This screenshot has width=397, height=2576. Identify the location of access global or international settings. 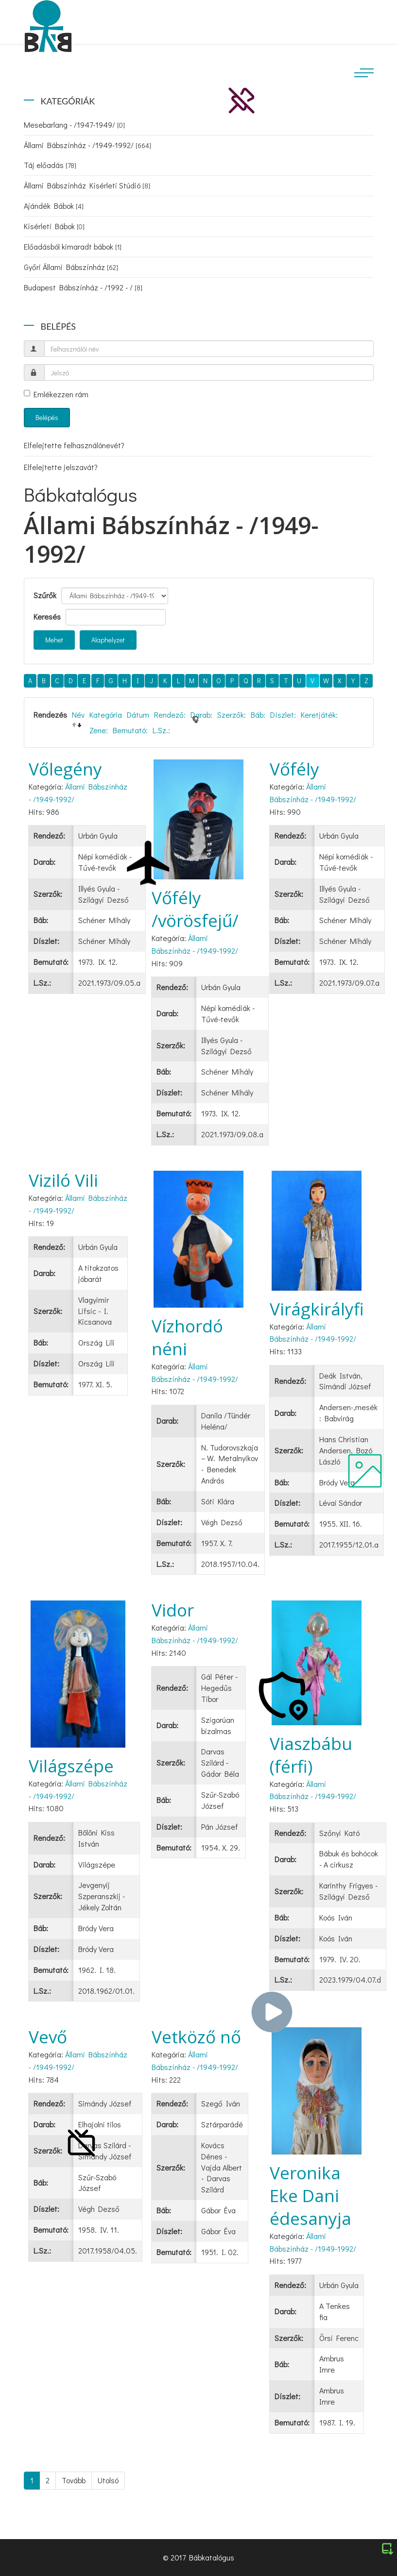
(196, 719).